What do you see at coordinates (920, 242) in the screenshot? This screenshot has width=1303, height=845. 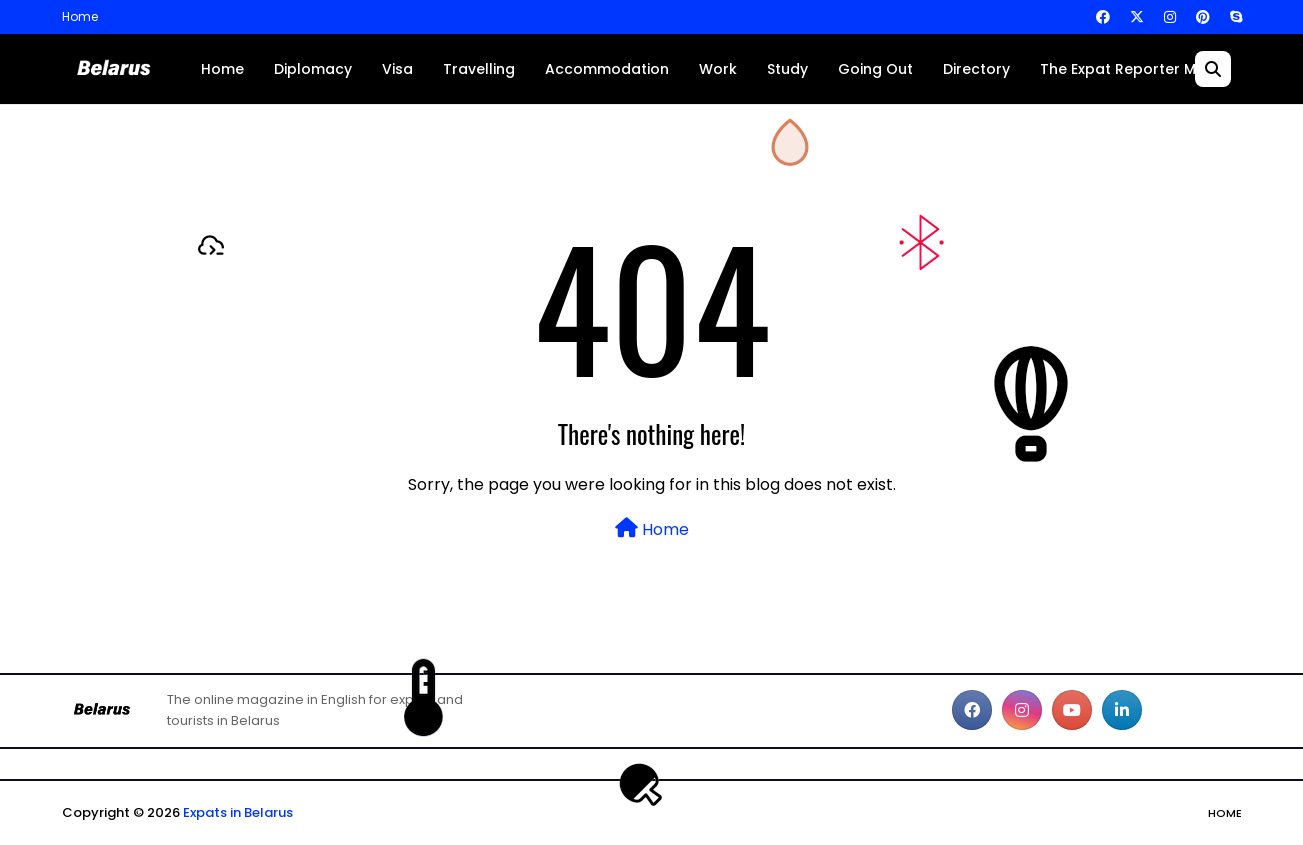 I see `indicates an active bluetooth connection` at bounding box center [920, 242].